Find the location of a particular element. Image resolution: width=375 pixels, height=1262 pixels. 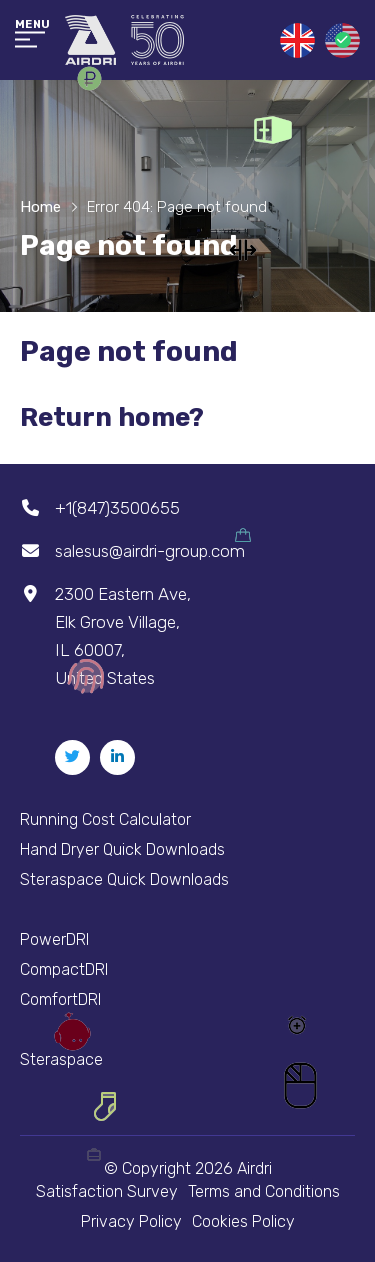

ionitron mascot logo for ionic framework is located at coordinates (72, 1031).